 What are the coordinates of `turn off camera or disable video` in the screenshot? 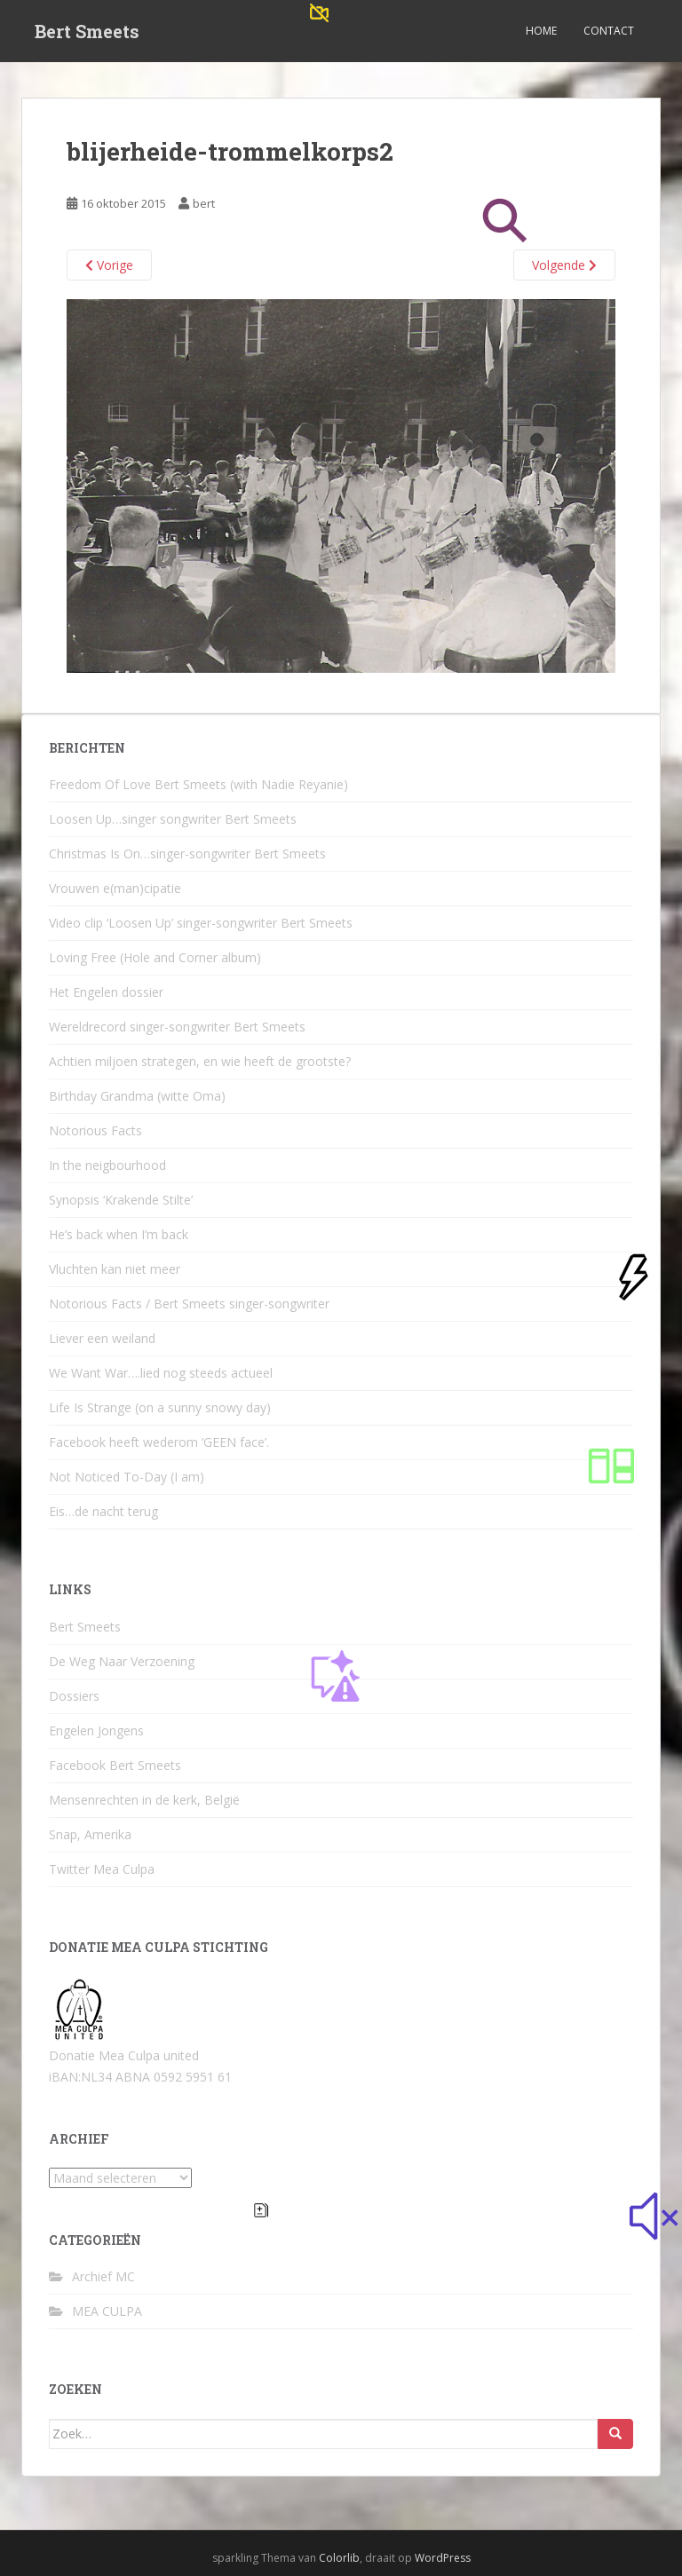 It's located at (319, 12).